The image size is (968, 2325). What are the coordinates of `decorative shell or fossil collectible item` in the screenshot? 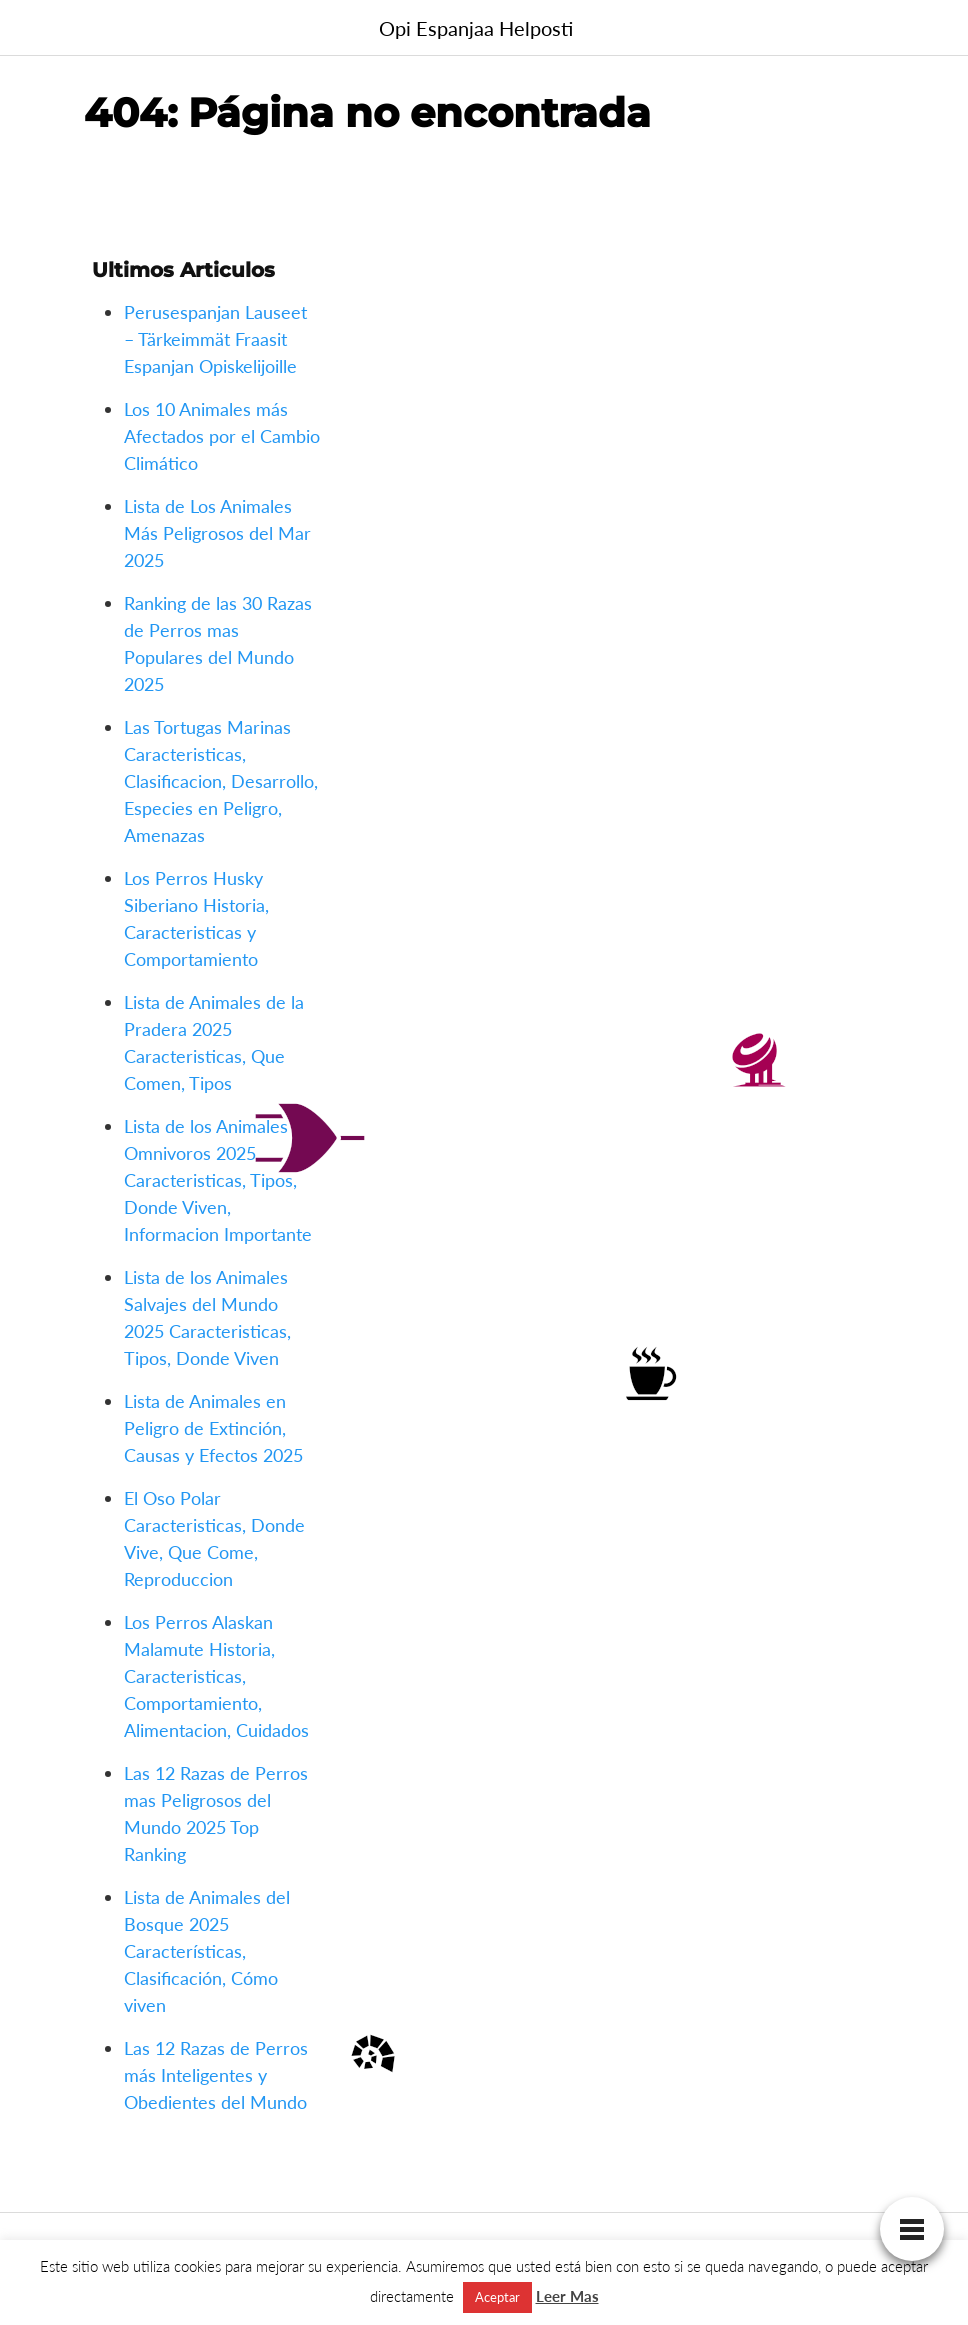 It's located at (373, 2053).